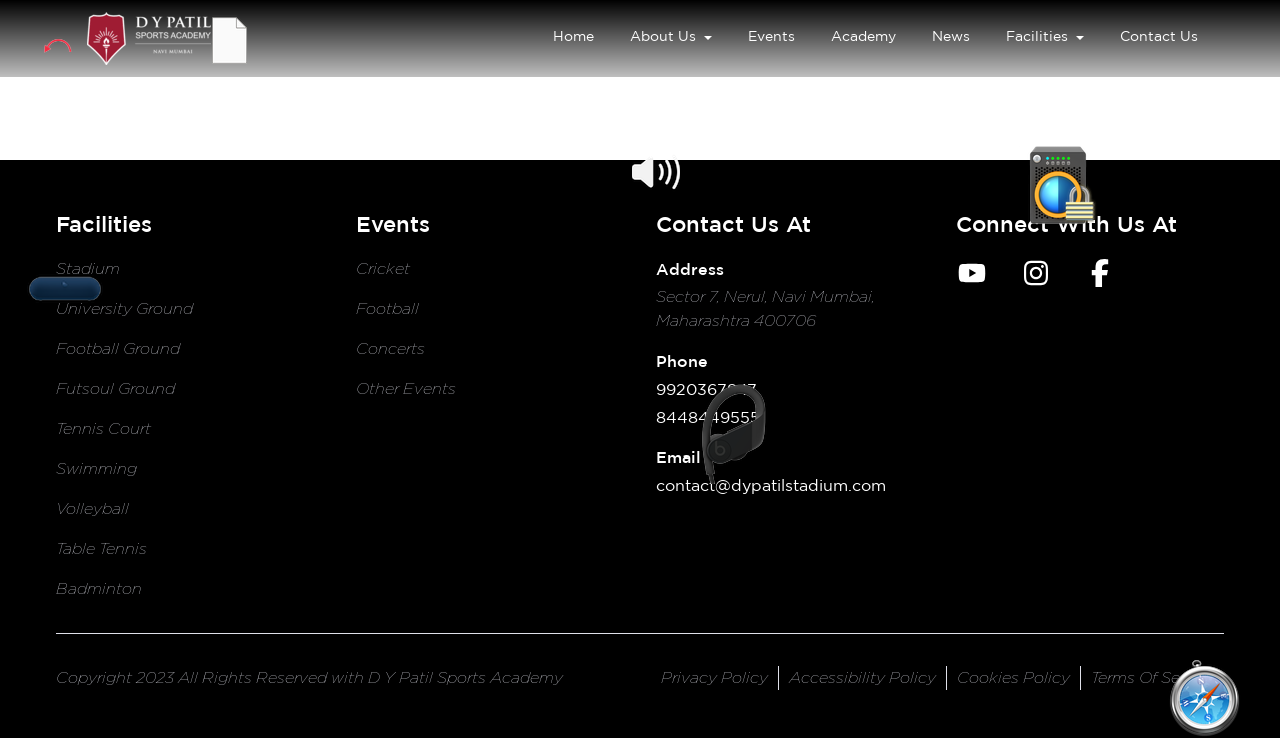 The width and height of the screenshot is (1280, 738). What do you see at coordinates (1058, 185) in the screenshot?
I see `indicates a locked RAID 1 storage array` at bounding box center [1058, 185].